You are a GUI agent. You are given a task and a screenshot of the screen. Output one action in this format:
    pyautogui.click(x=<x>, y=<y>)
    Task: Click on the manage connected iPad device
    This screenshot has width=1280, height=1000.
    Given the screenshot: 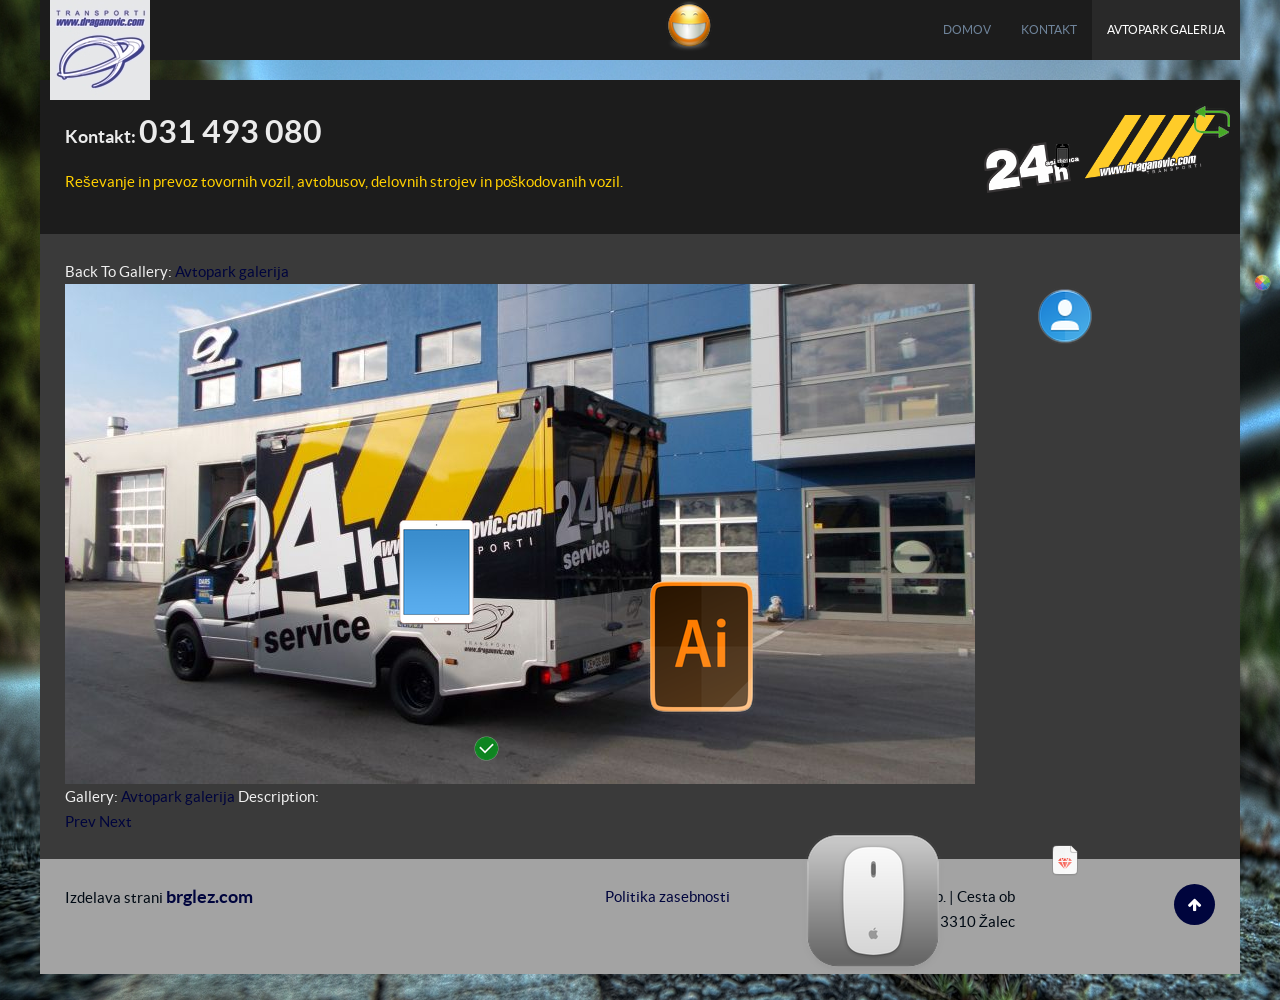 What is the action you would take?
    pyautogui.click(x=436, y=571)
    